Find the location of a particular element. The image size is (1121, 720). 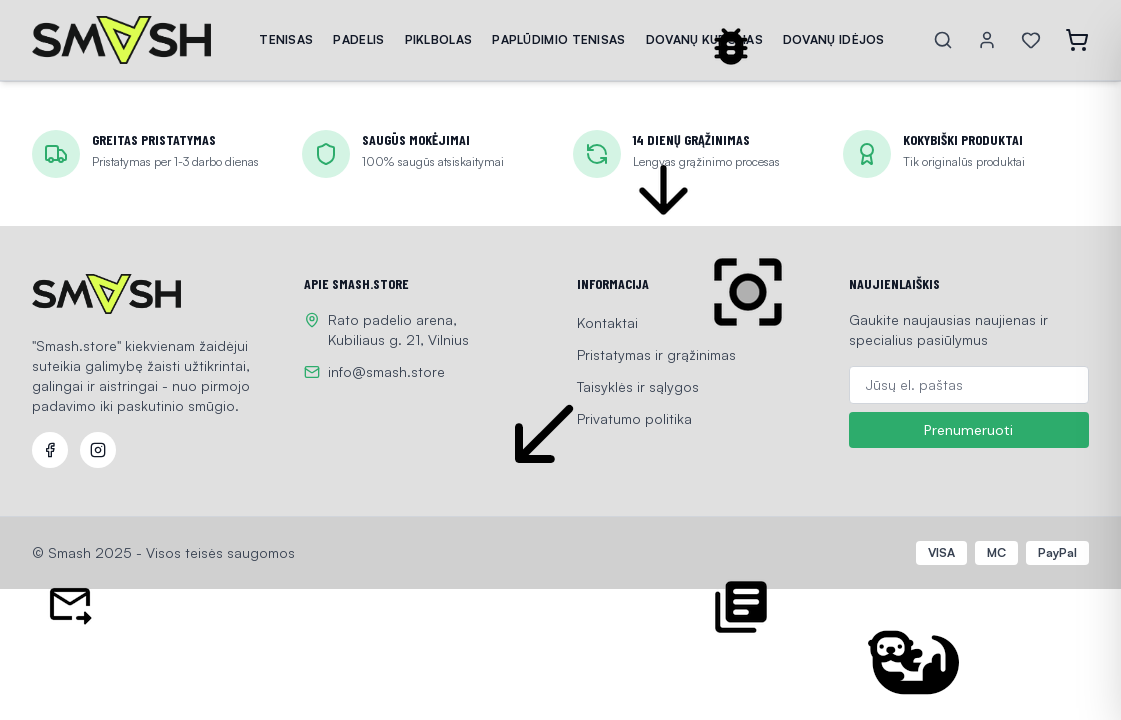

scroll down or view more content below is located at coordinates (663, 190).